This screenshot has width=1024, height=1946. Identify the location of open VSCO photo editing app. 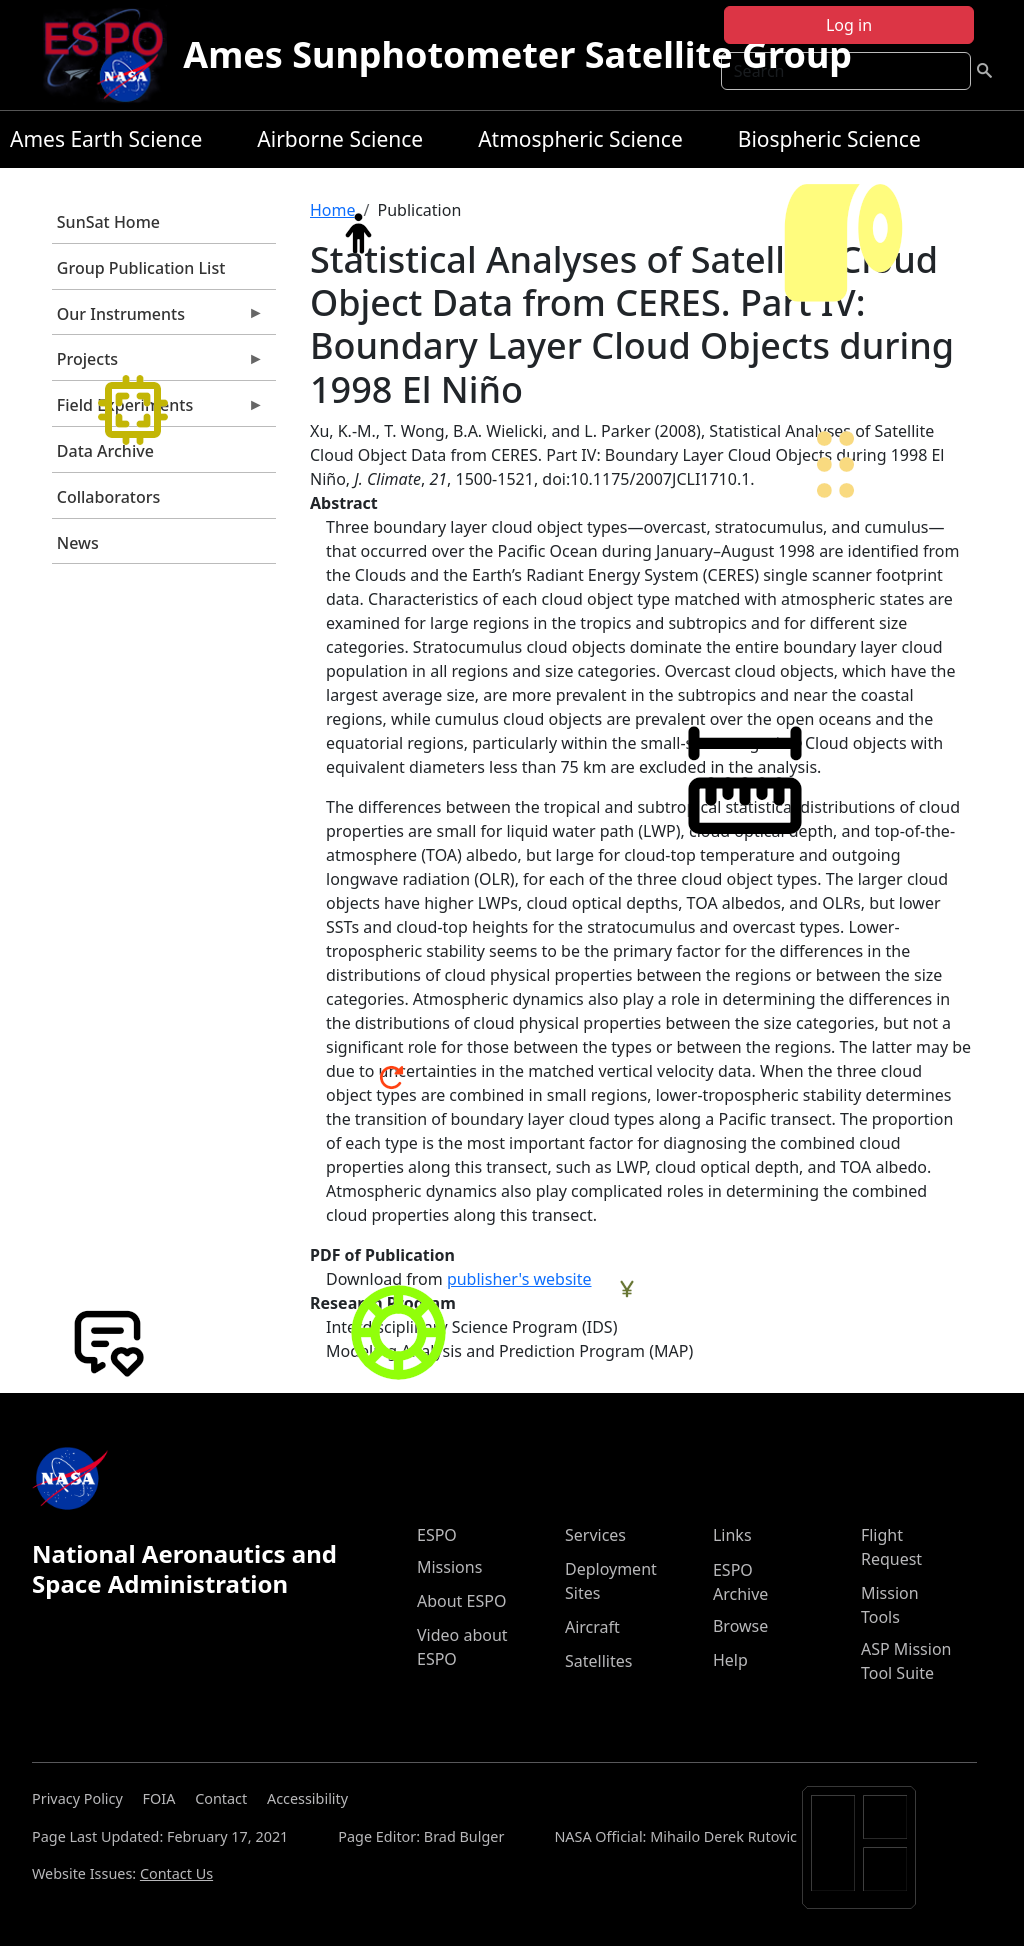
(398, 1332).